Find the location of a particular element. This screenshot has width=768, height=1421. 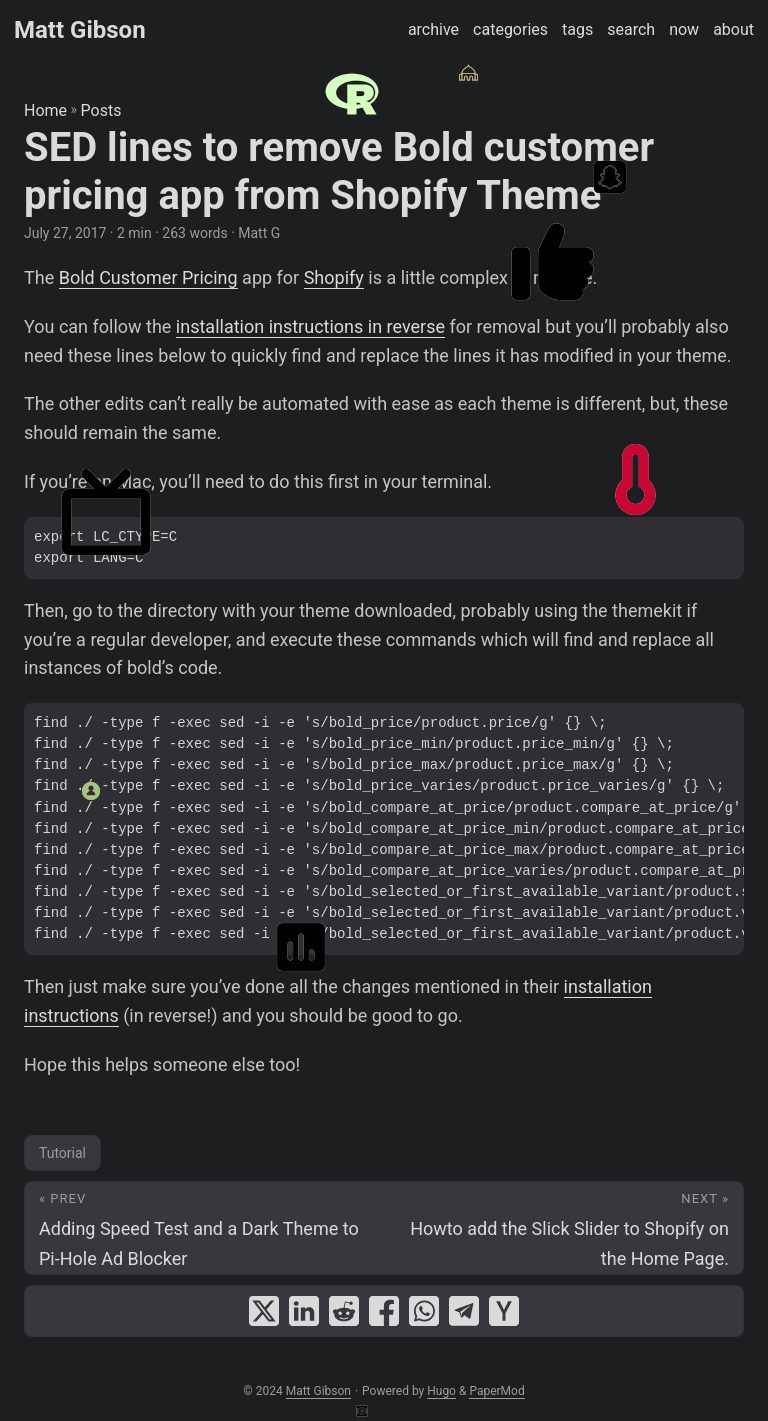

view poll results is located at coordinates (301, 947).